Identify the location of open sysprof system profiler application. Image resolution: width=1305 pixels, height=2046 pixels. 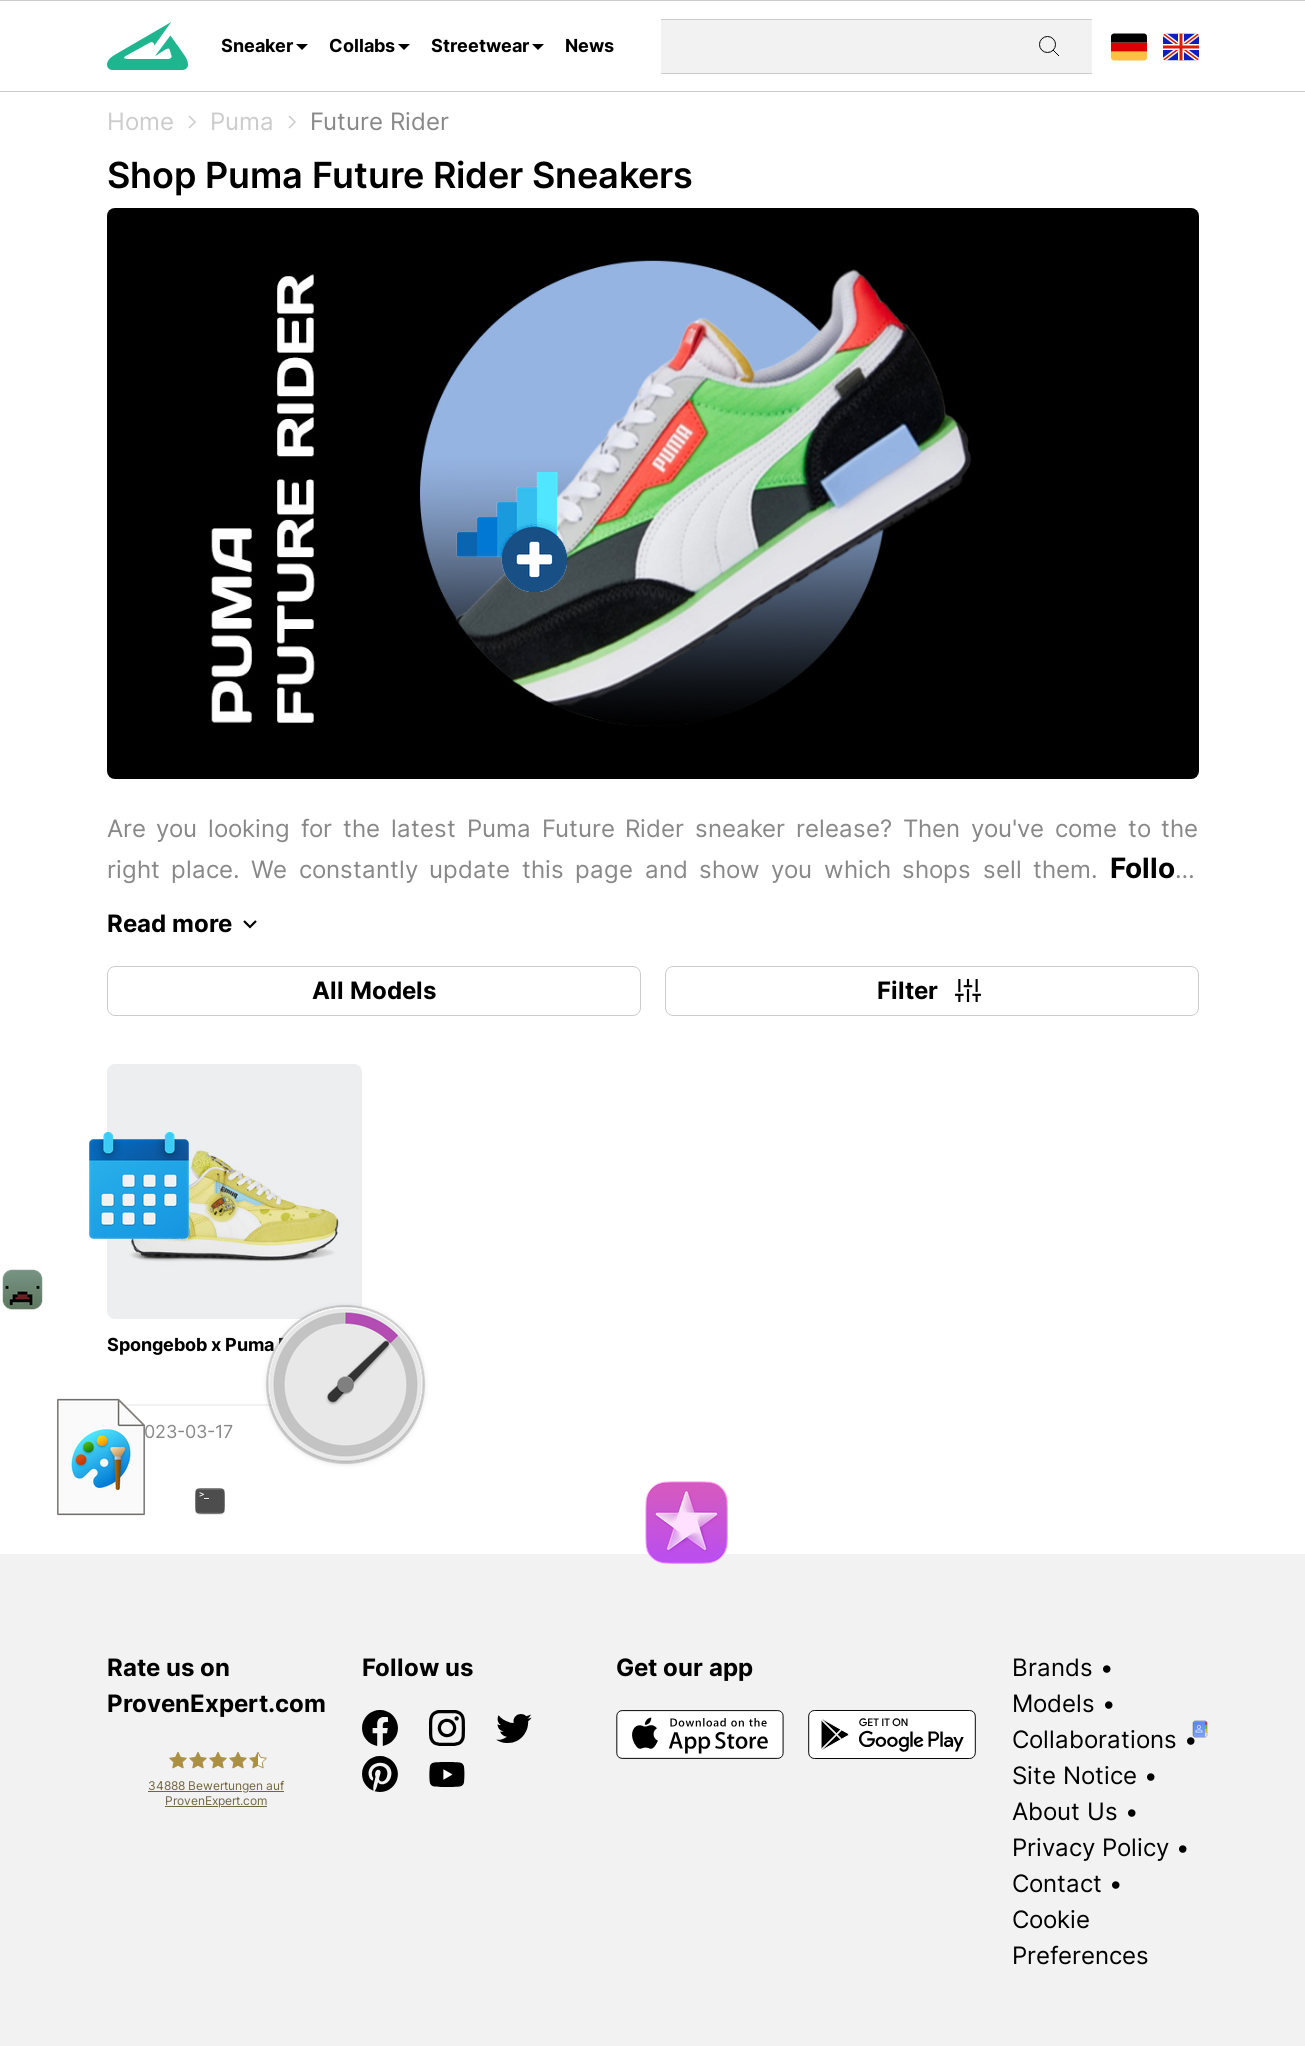
(345, 1384).